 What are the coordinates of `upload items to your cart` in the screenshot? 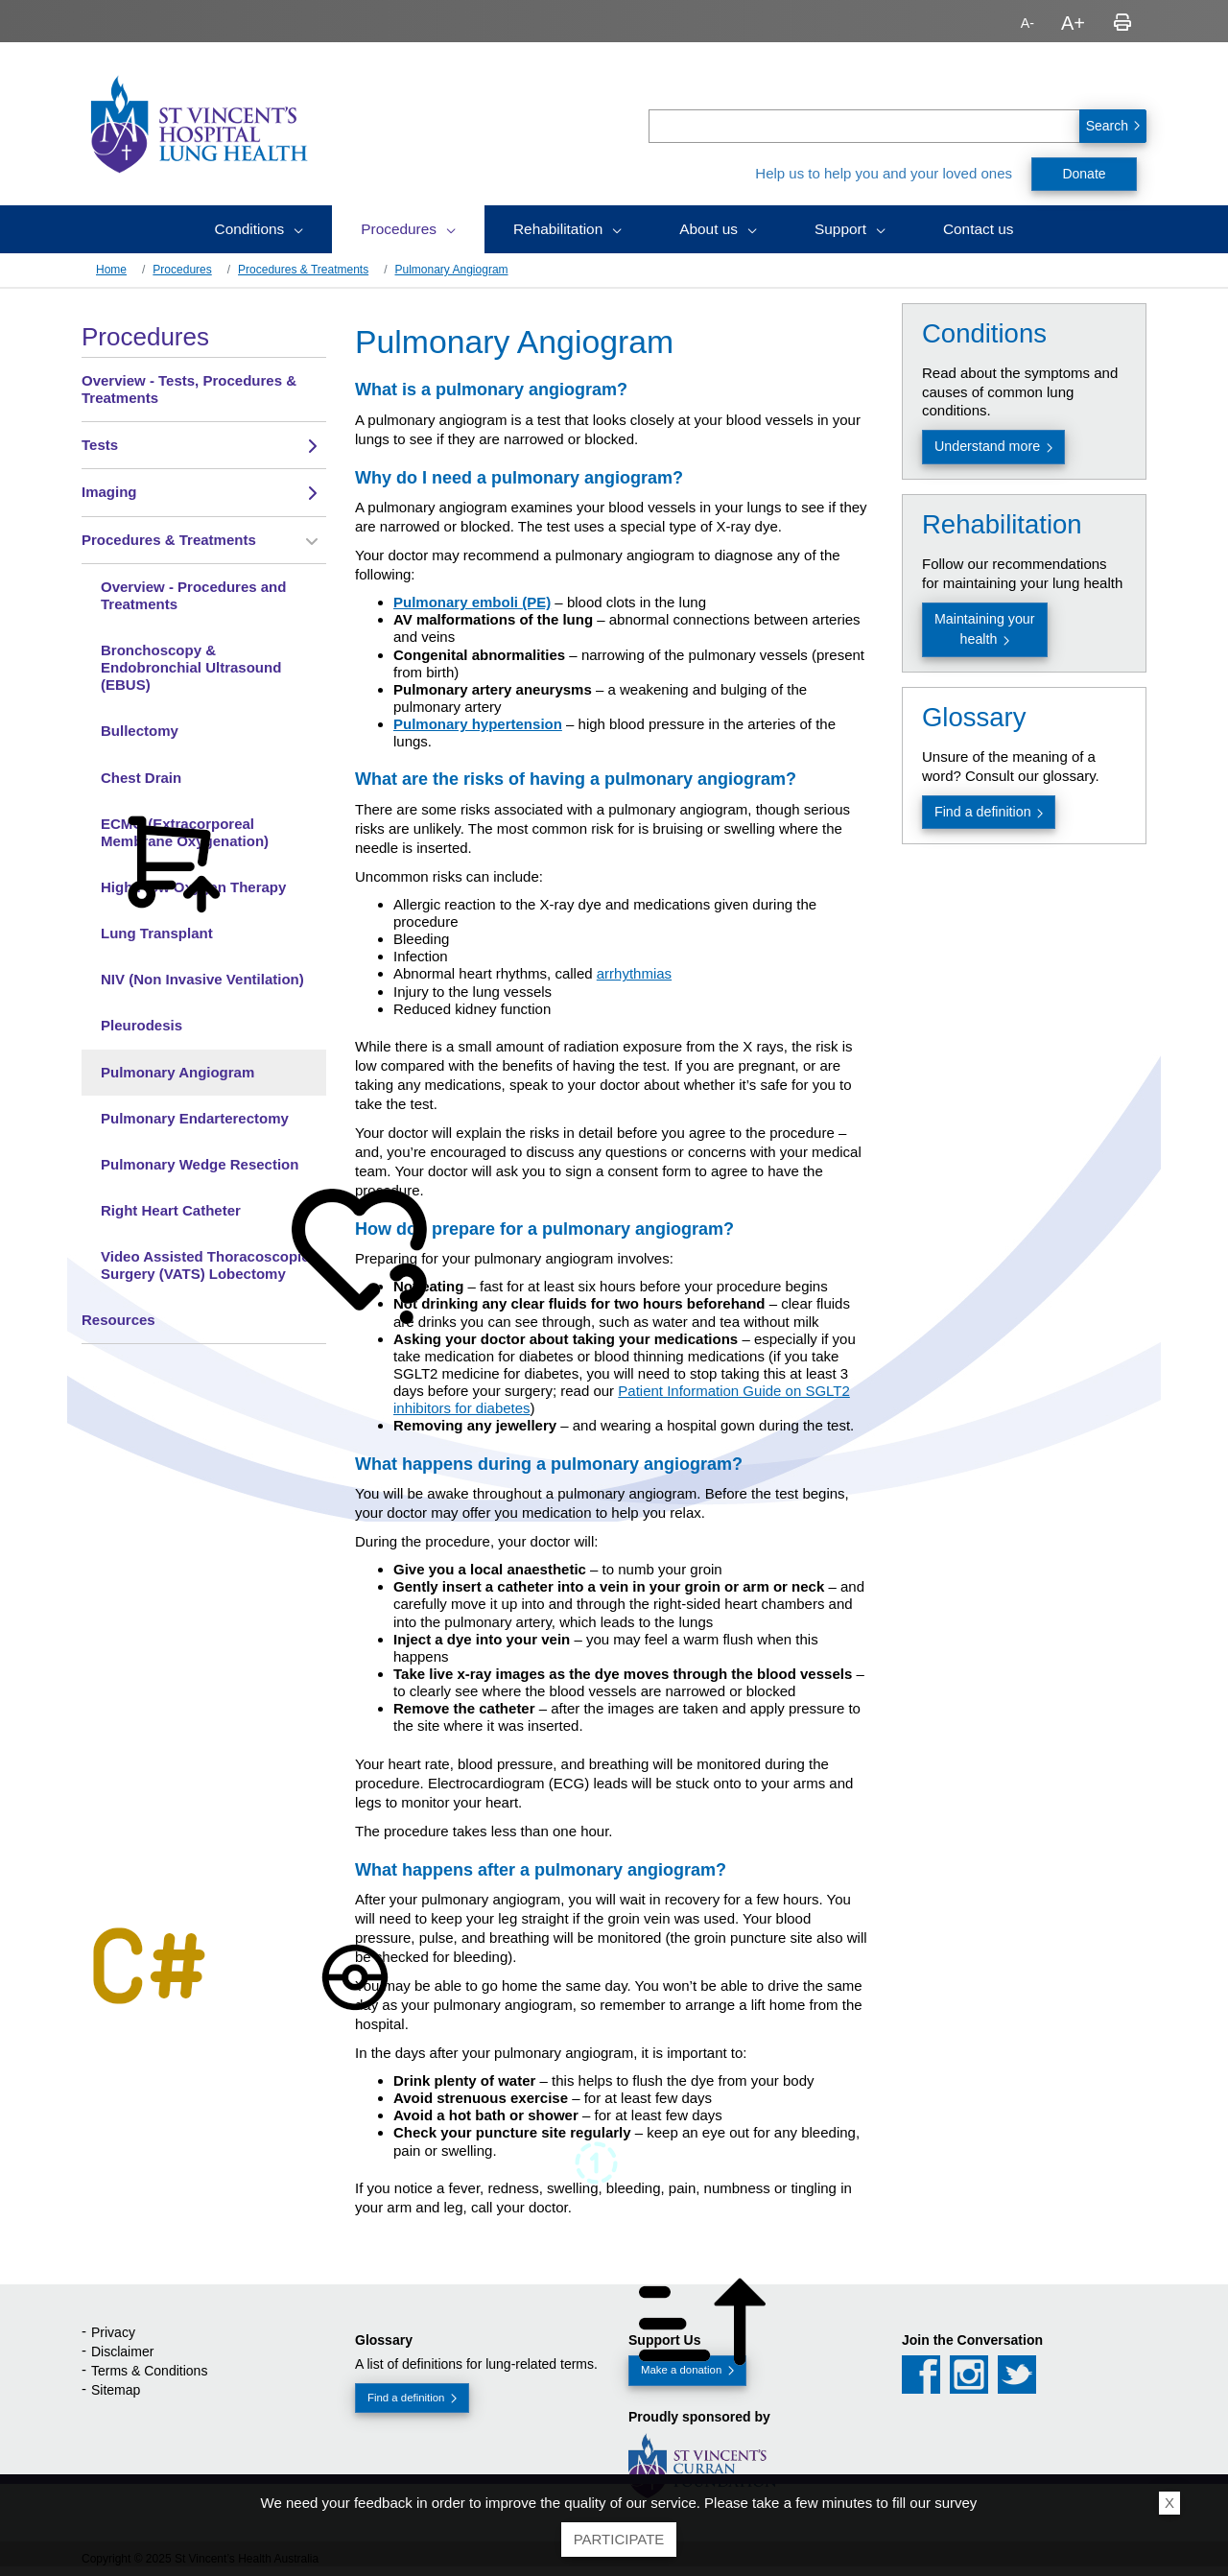 It's located at (169, 862).